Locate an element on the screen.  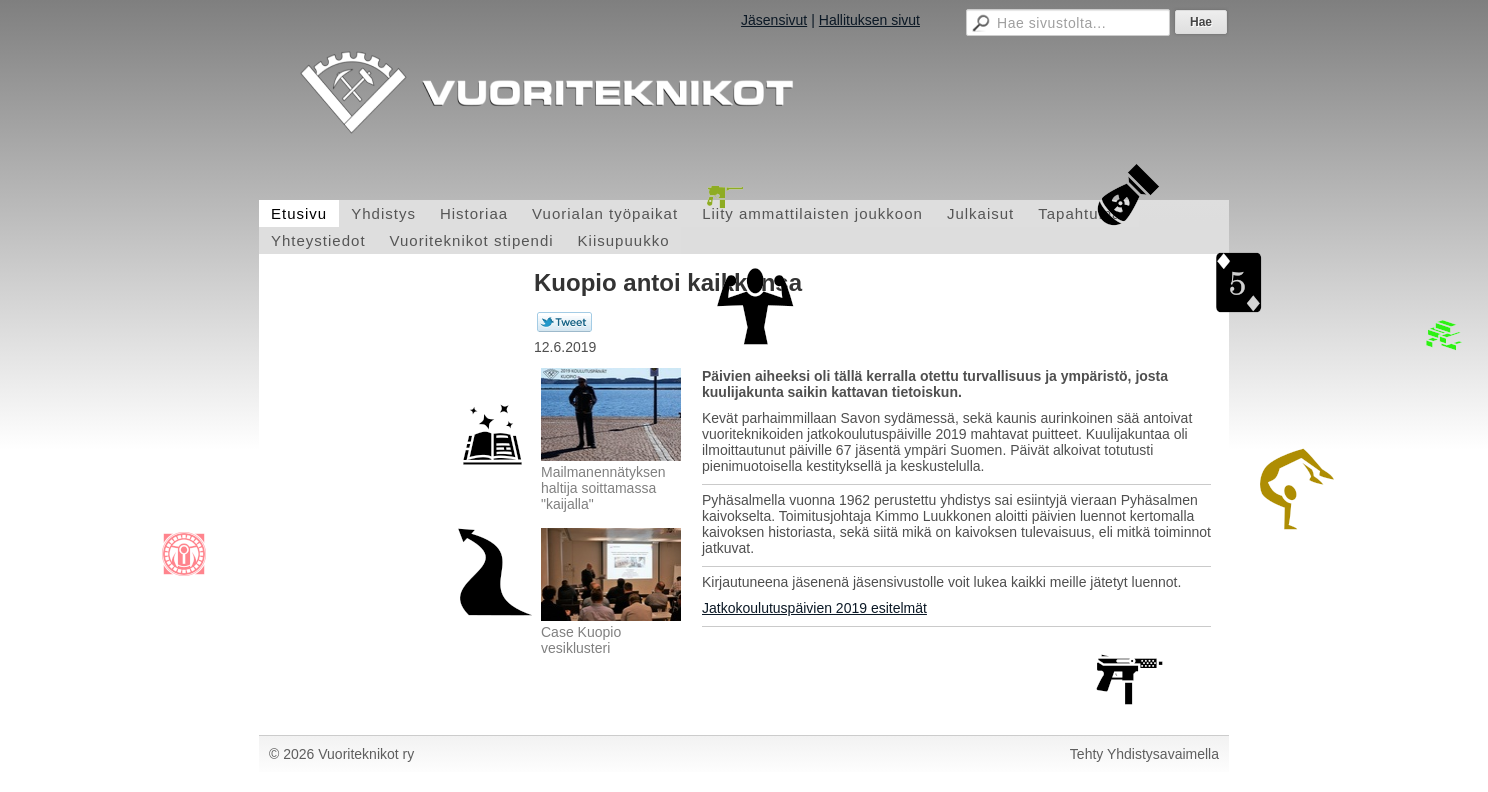
dodge or evade action in gameplay is located at coordinates (492, 572).